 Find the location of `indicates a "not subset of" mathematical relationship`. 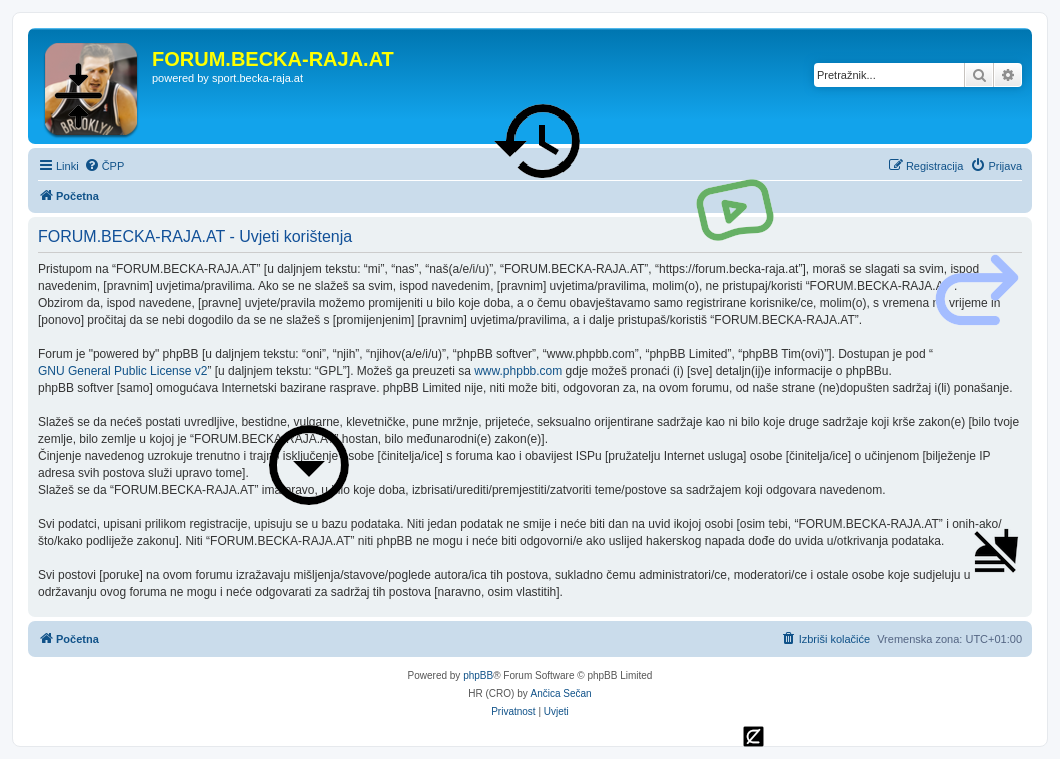

indicates a "not subset of" mathematical relationship is located at coordinates (753, 736).